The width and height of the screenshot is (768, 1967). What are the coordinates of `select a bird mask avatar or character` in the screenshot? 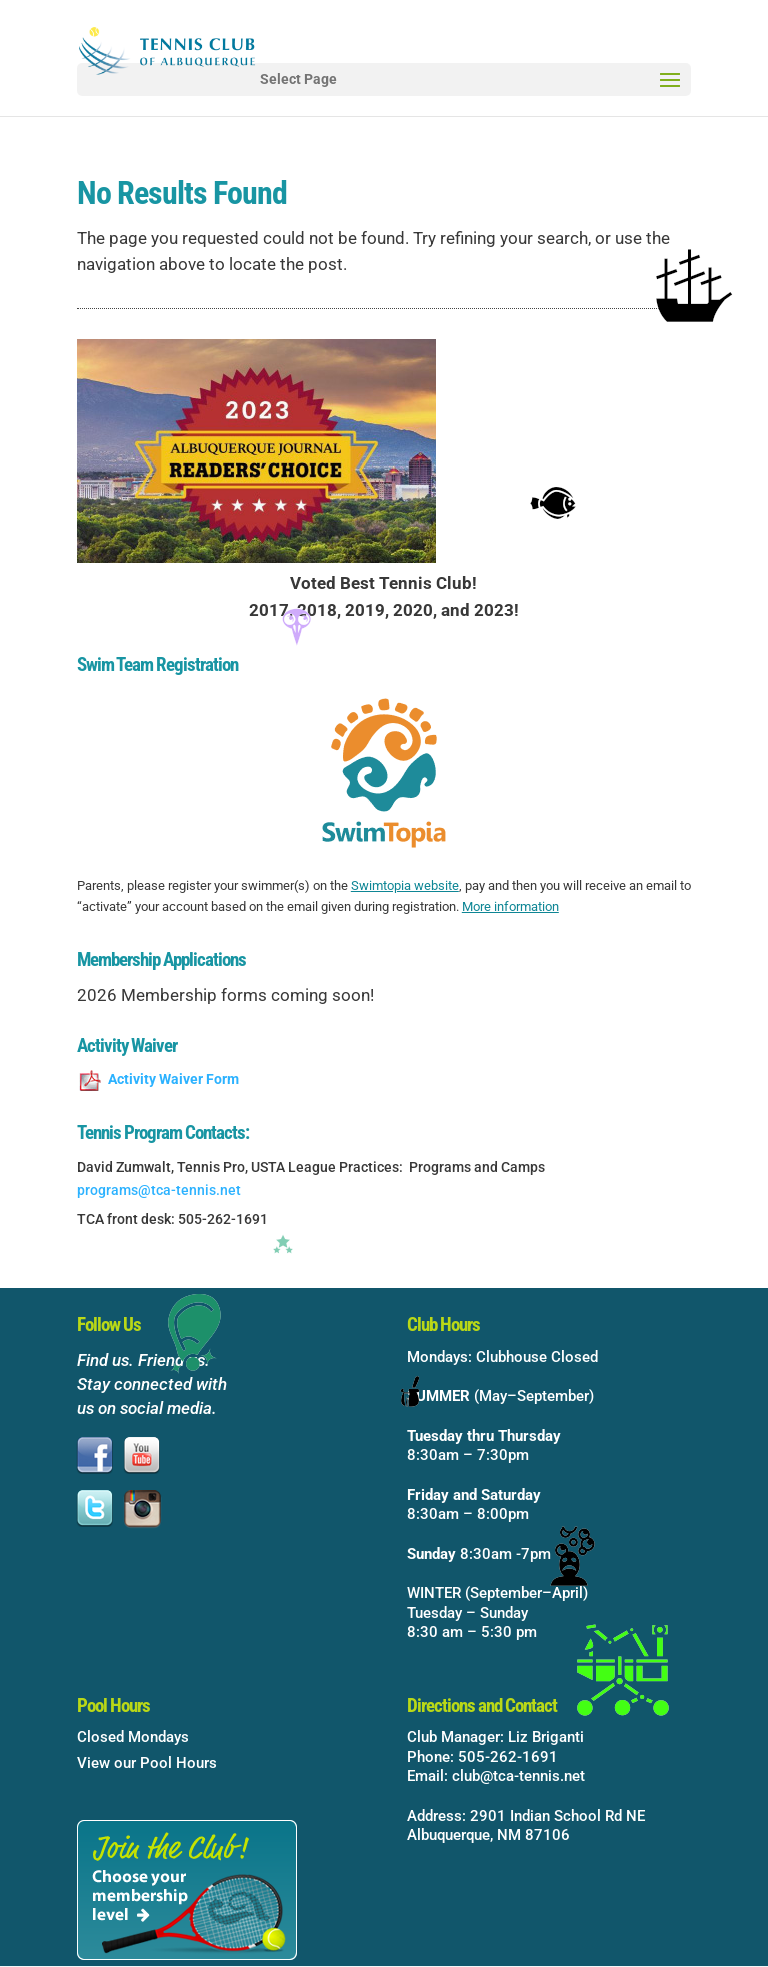 It's located at (297, 627).